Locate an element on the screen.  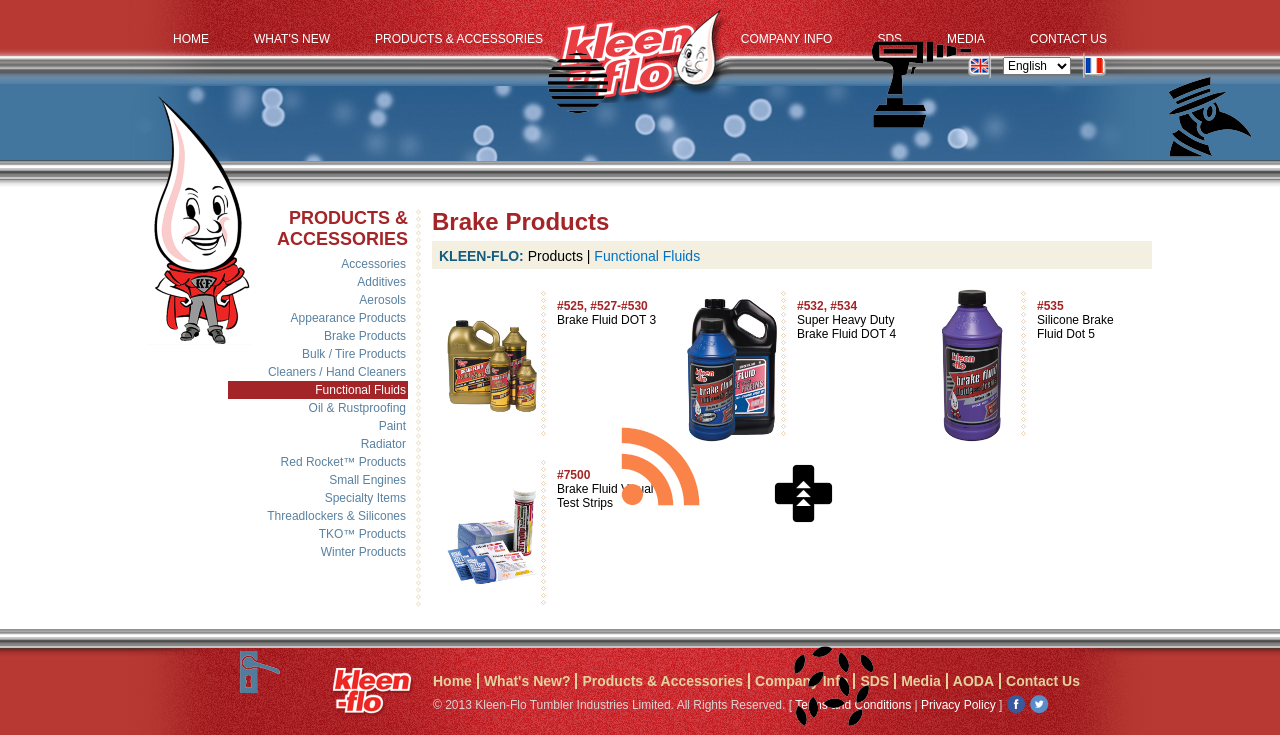
represents a holographic or 3D display element is located at coordinates (578, 83).